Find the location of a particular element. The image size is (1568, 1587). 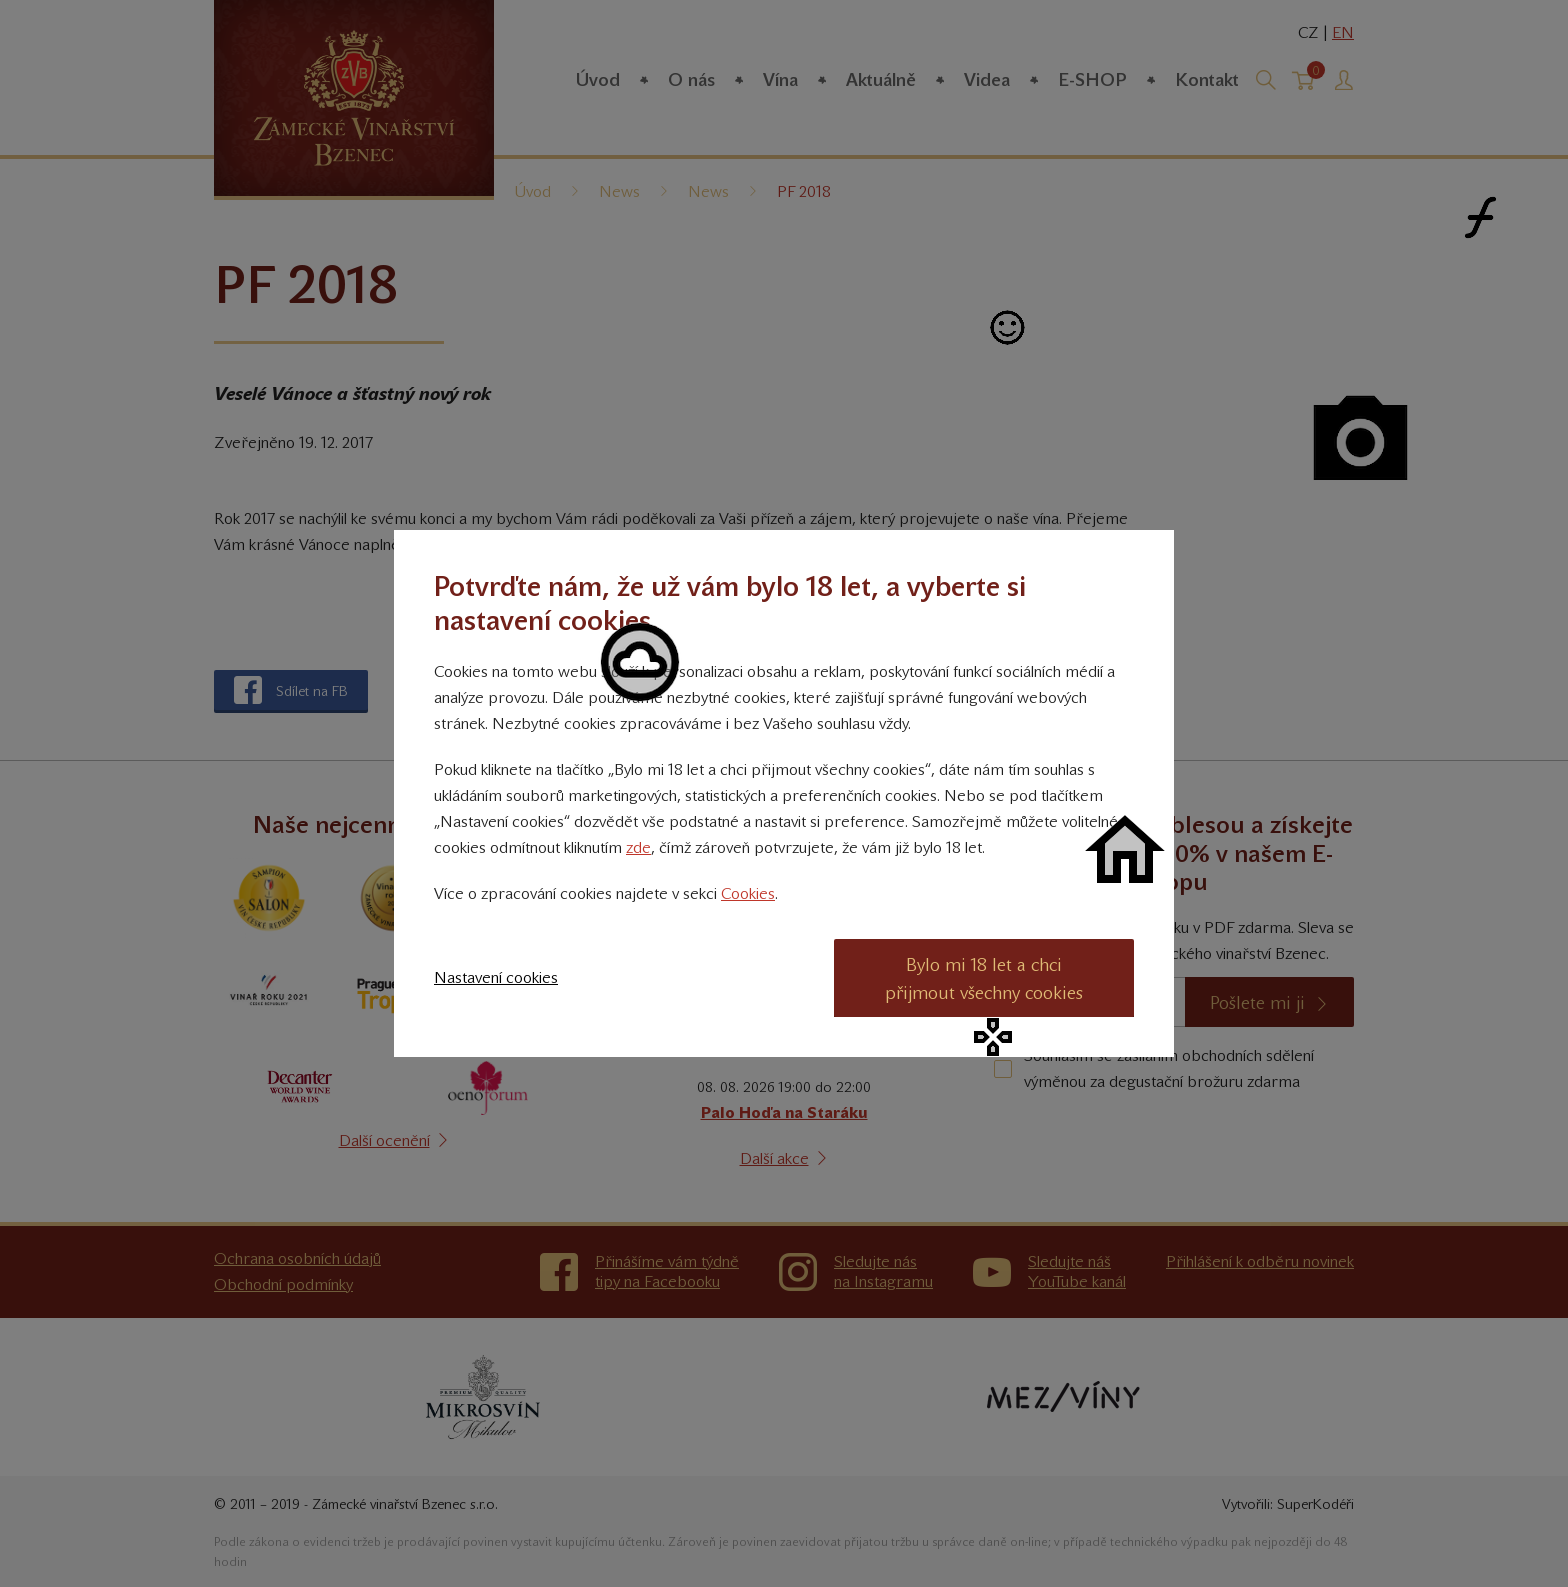

access gaming features or settings is located at coordinates (993, 1037).